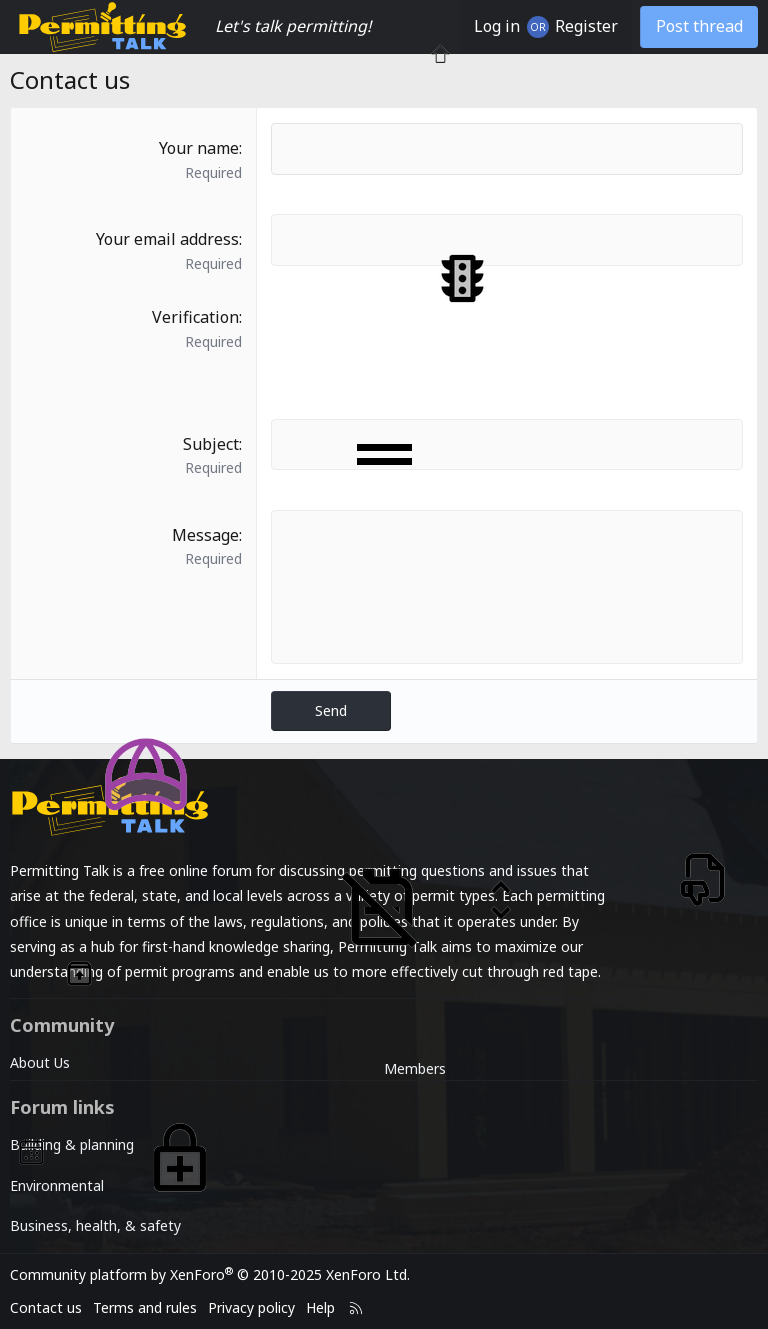 The width and height of the screenshot is (768, 1329). I want to click on upvote or like content, so click(440, 54).